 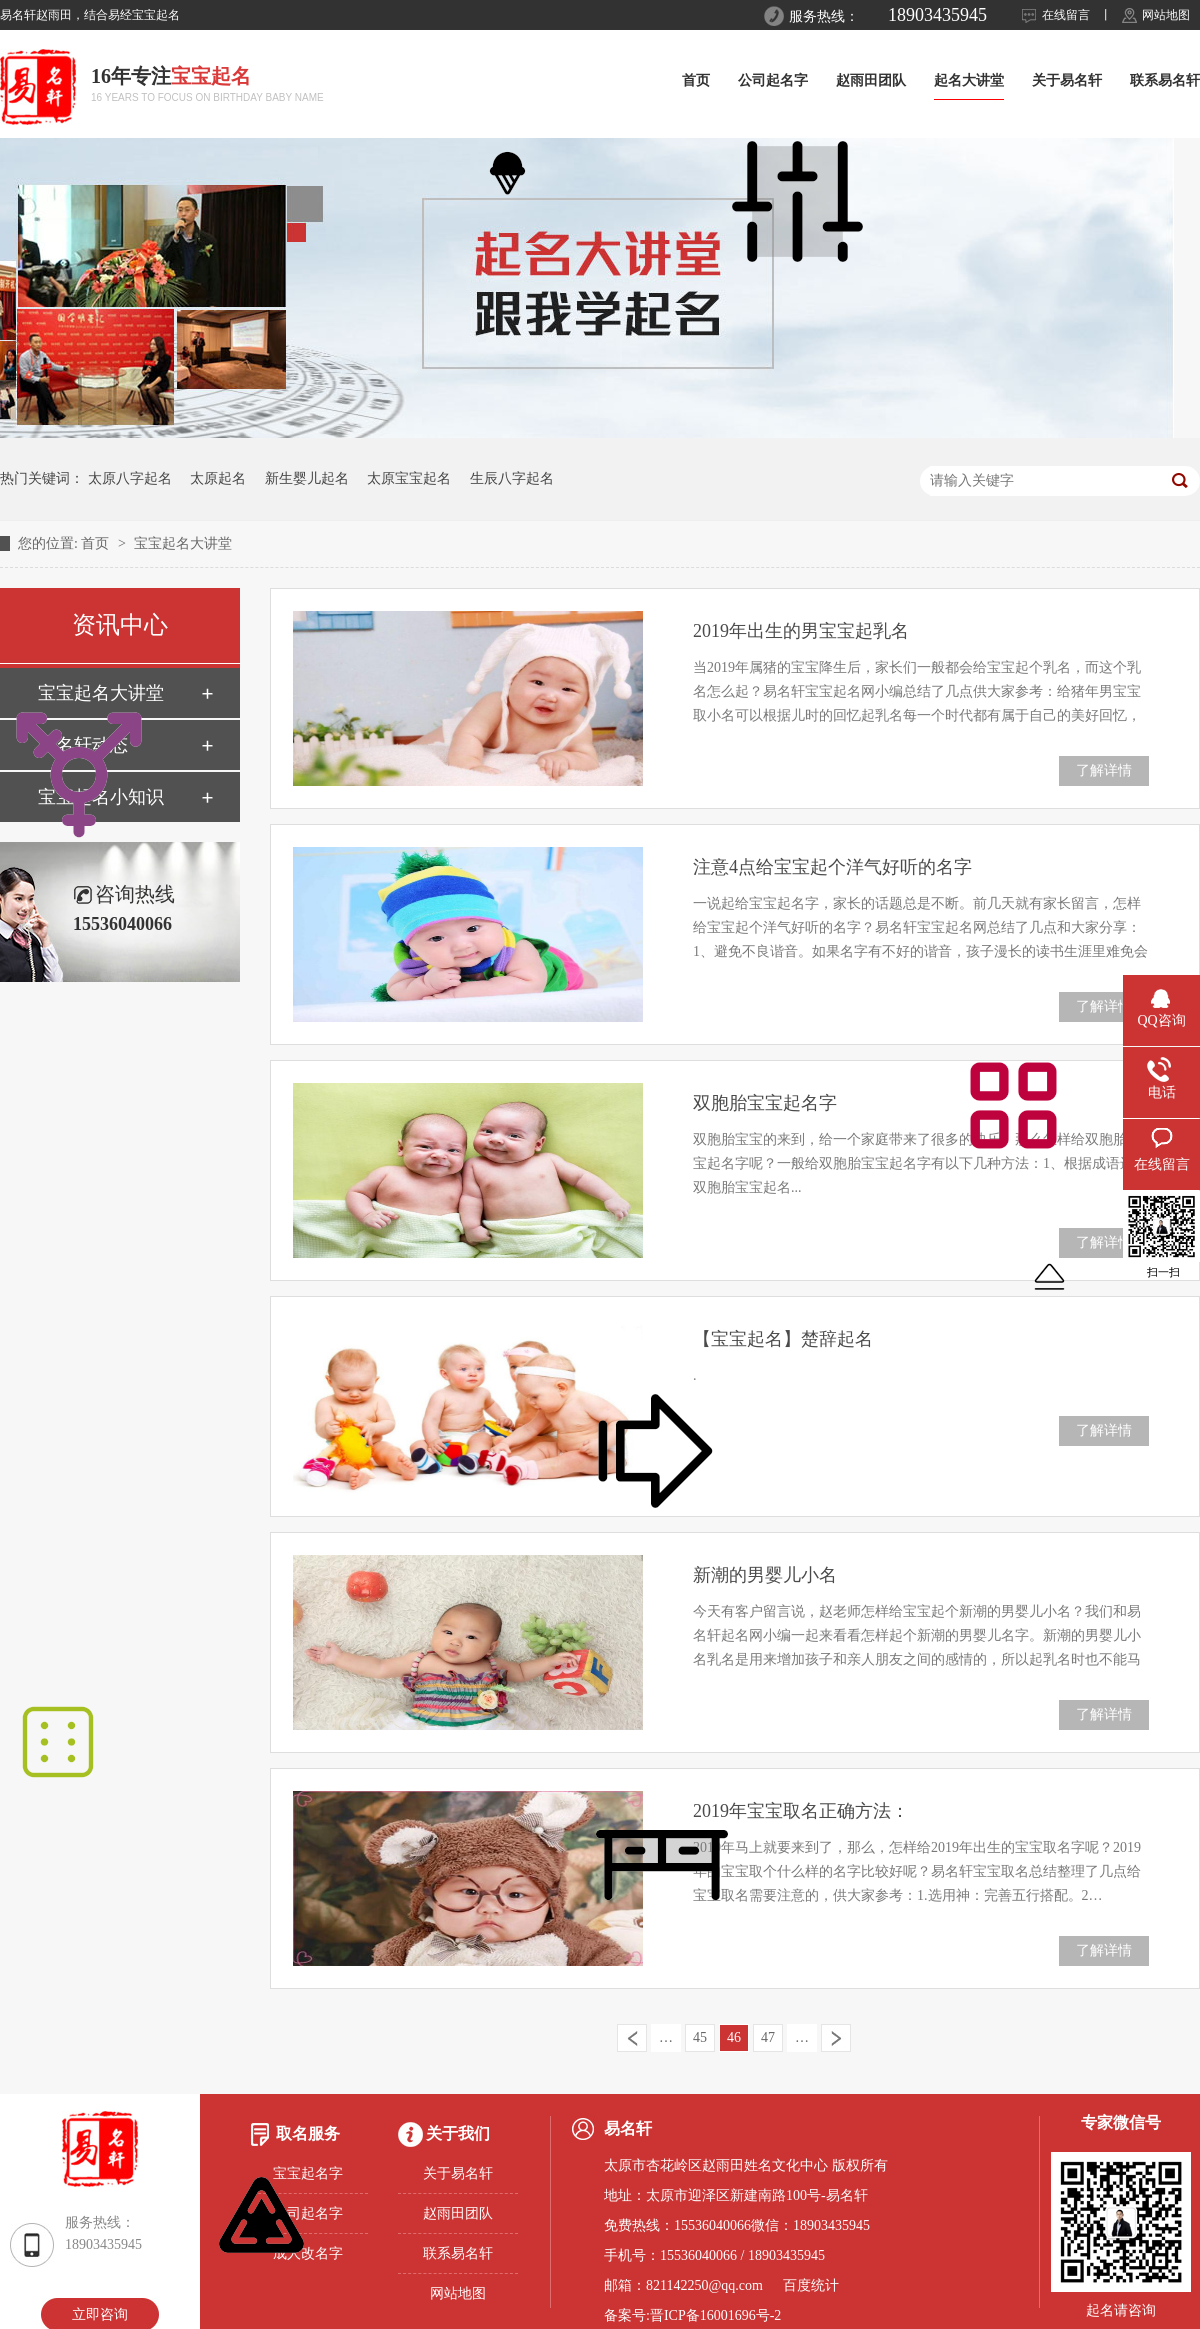 I want to click on indicates a recycling or reuse process, so click(x=261, y=2216).